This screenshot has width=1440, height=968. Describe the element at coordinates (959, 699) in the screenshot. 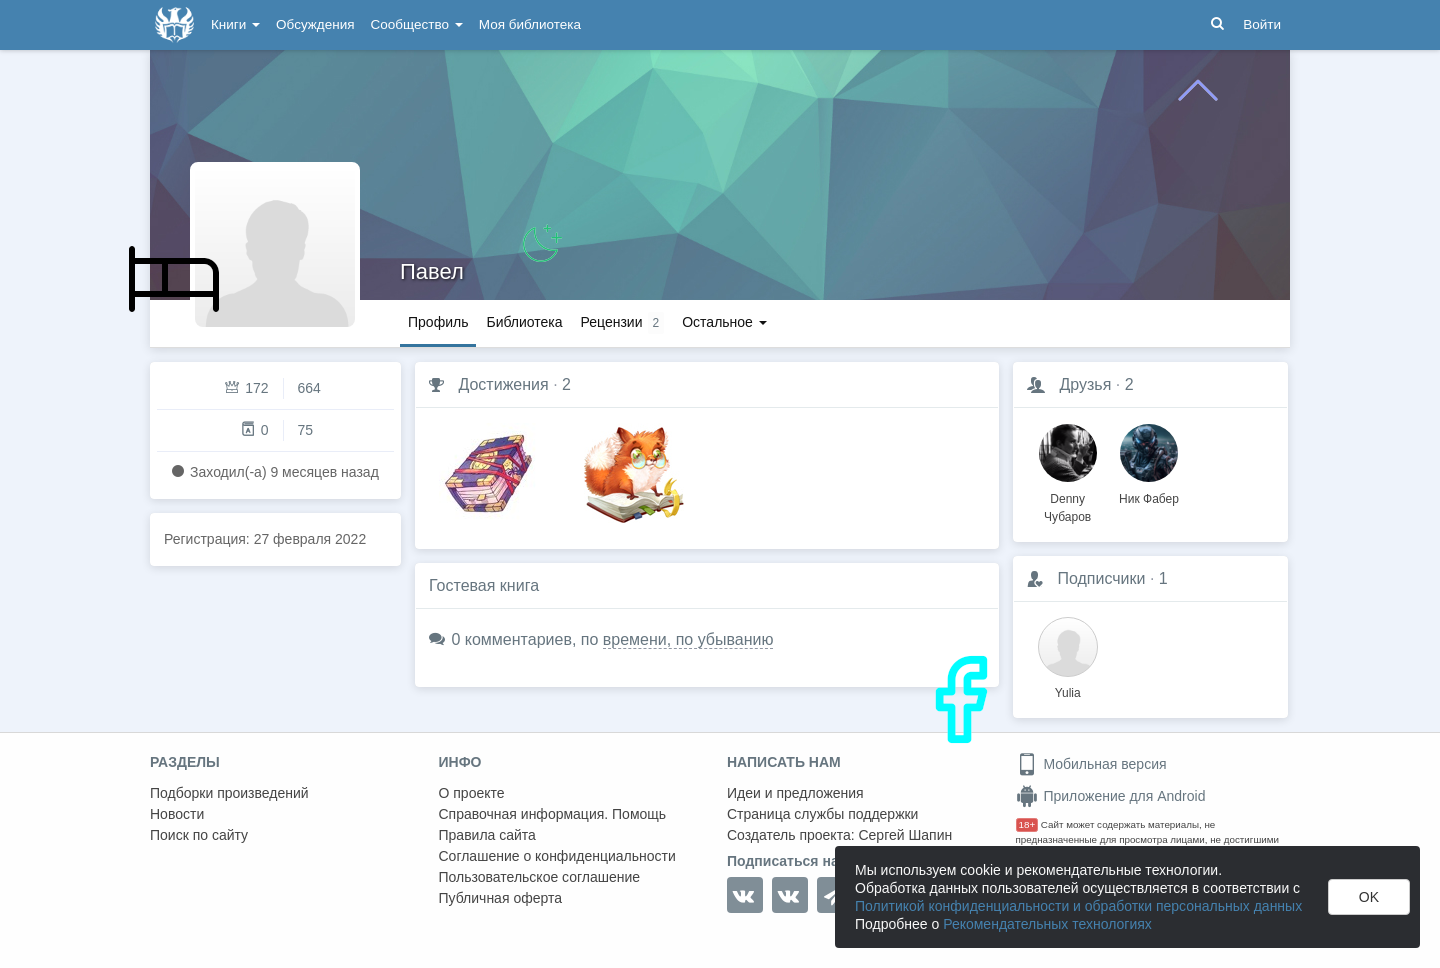

I see `open Facebook app` at that location.